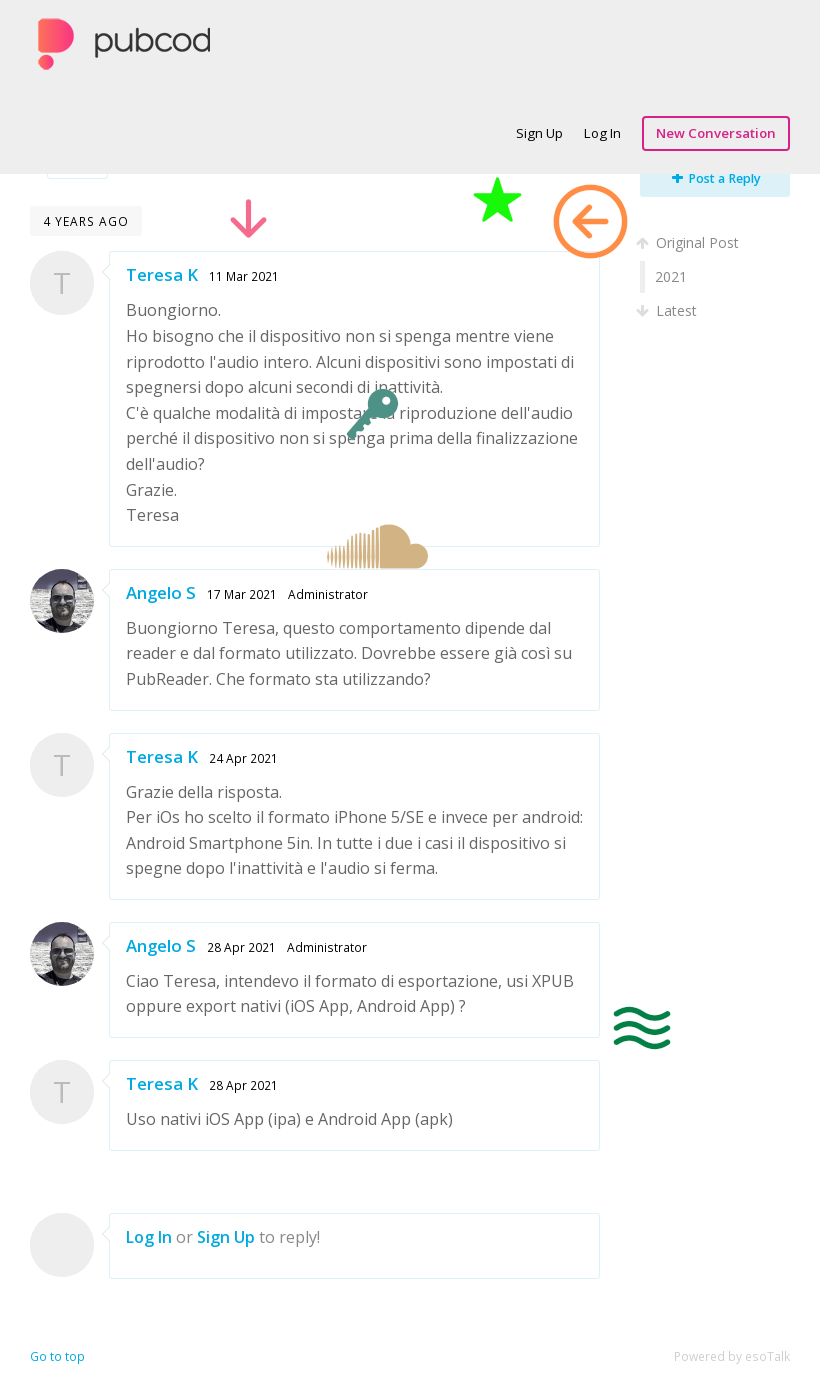  Describe the element at coordinates (377, 546) in the screenshot. I see `open SoundCloud app` at that location.